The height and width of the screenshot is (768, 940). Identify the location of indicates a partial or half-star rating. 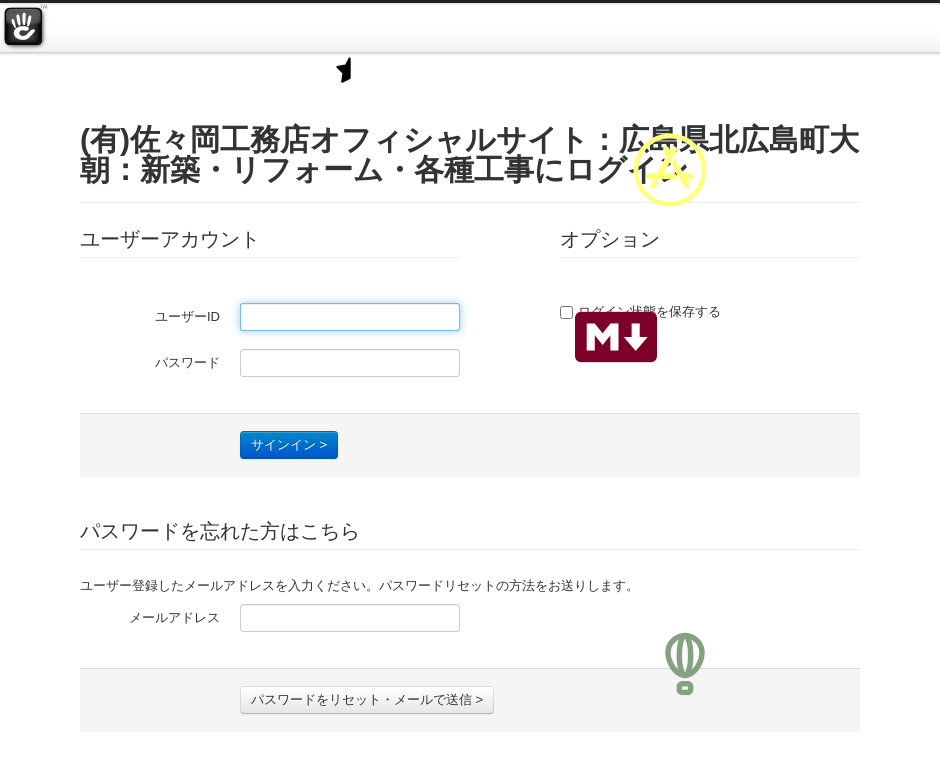
(350, 71).